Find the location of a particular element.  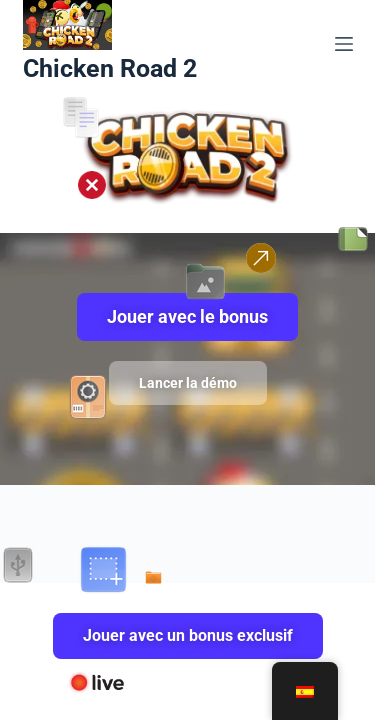

access connected USB storage device is located at coordinates (18, 565).